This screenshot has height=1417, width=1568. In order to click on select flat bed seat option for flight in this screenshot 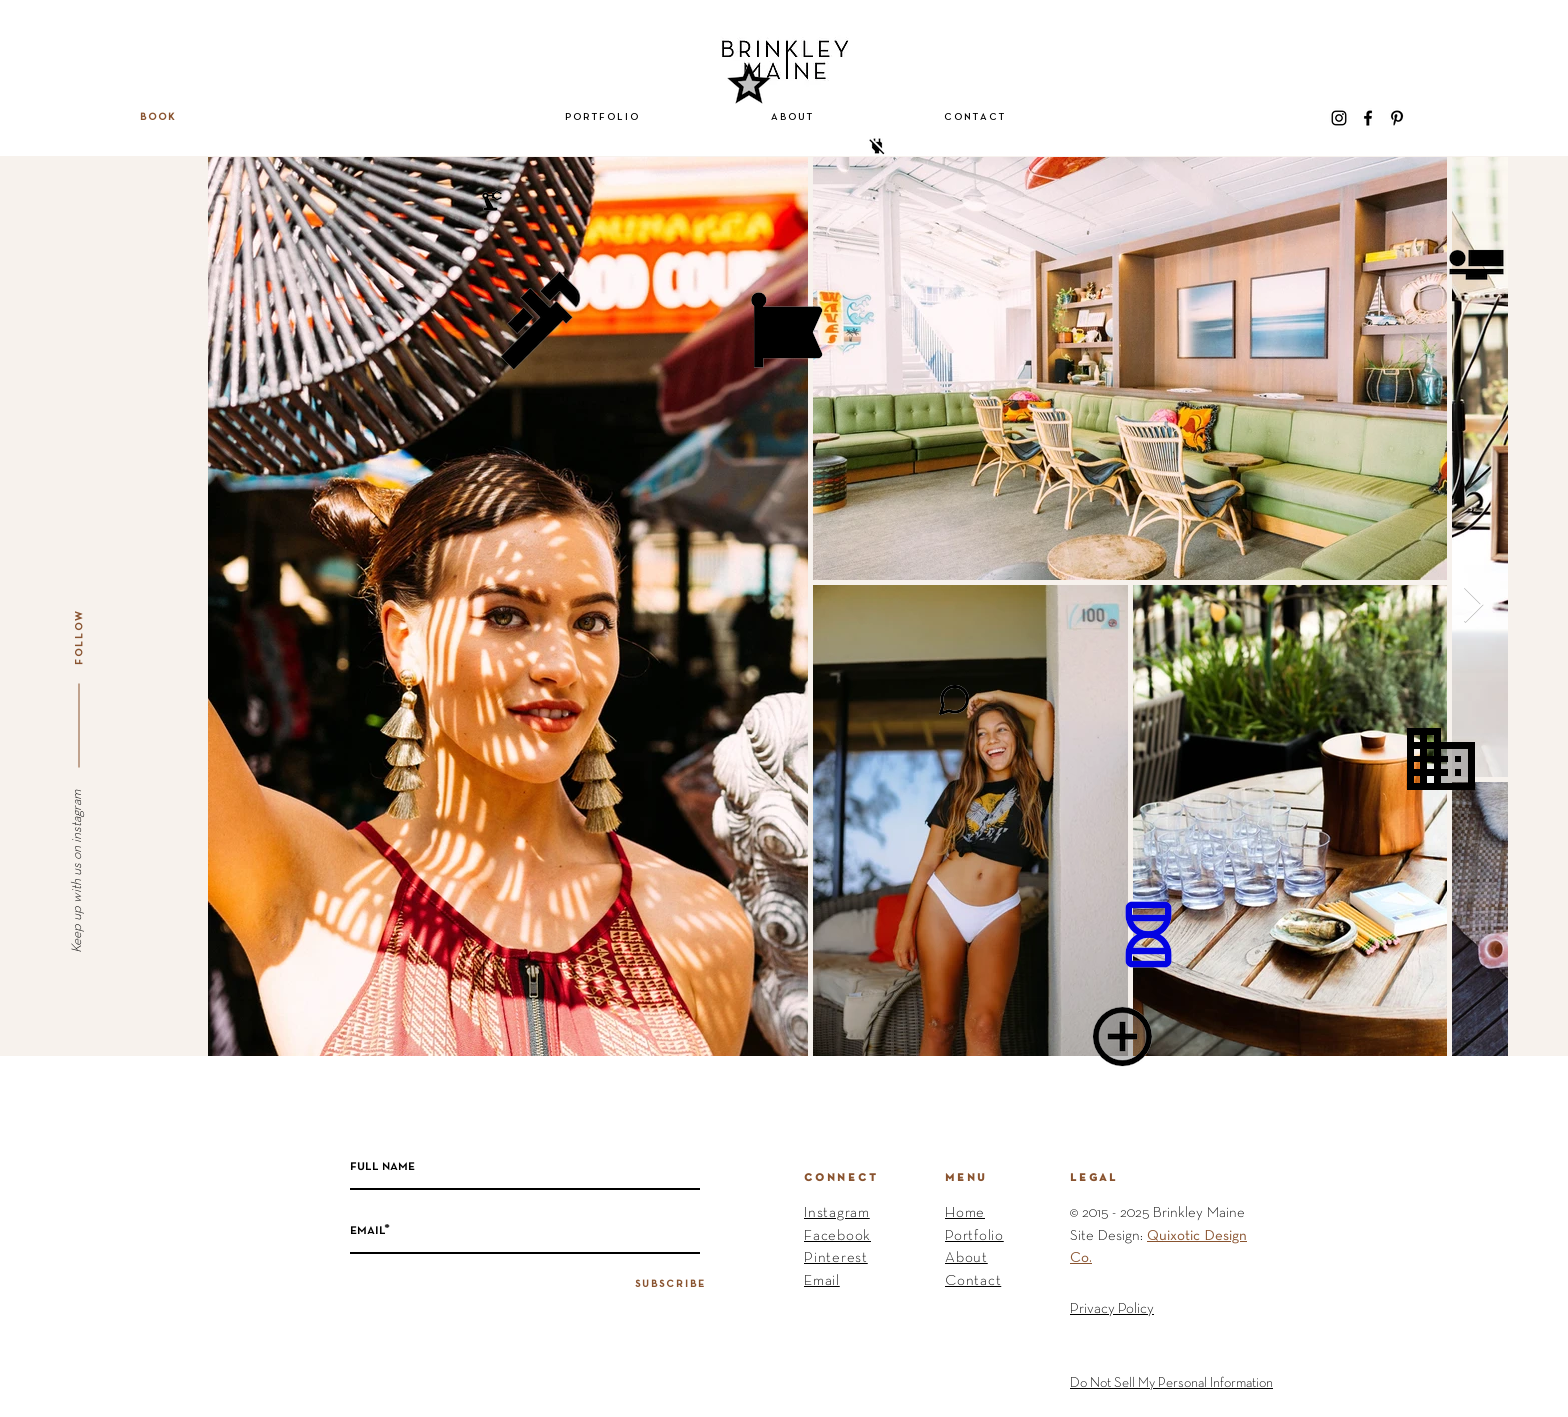, I will do `click(1476, 263)`.